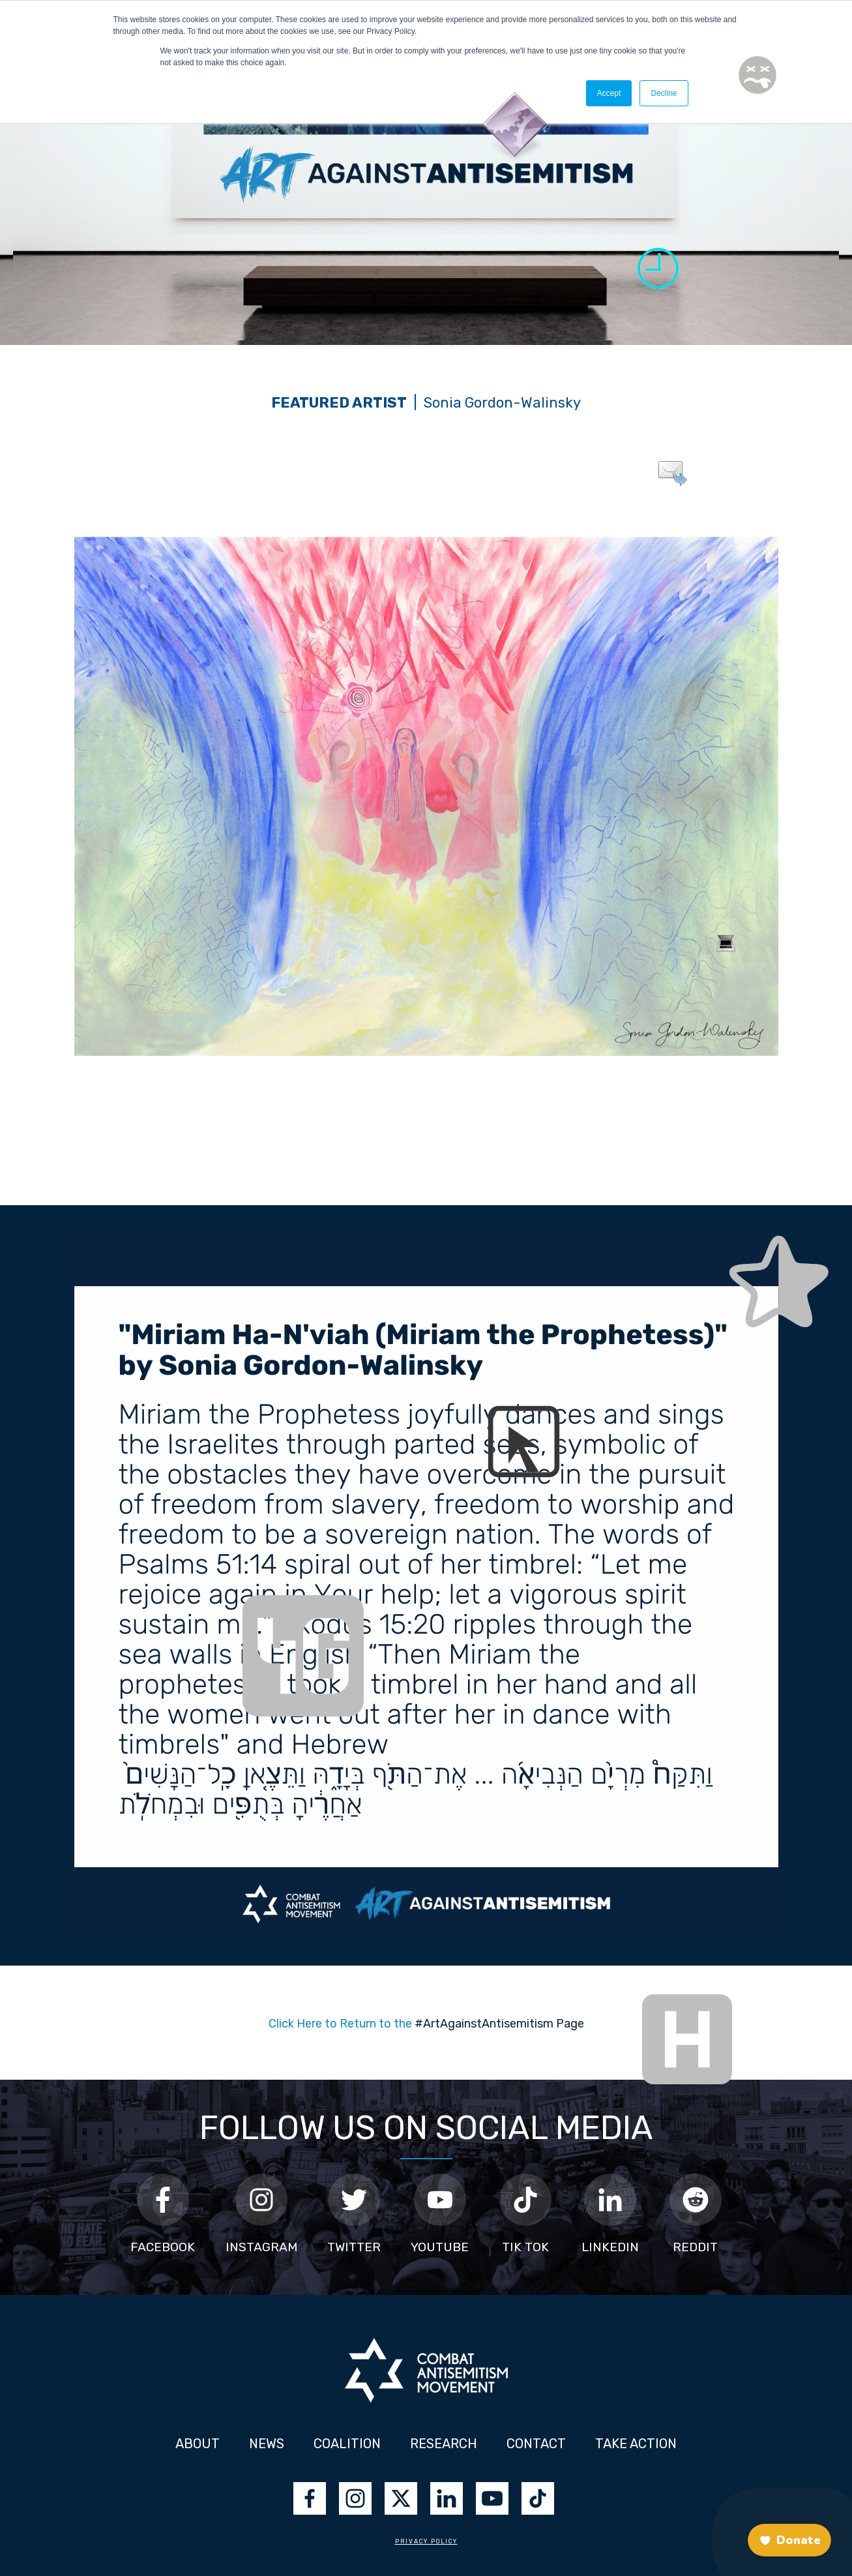 This screenshot has height=2576, width=852. Describe the element at coordinates (523, 1441) in the screenshot. I see `open fusion app or automation tool` at that location.